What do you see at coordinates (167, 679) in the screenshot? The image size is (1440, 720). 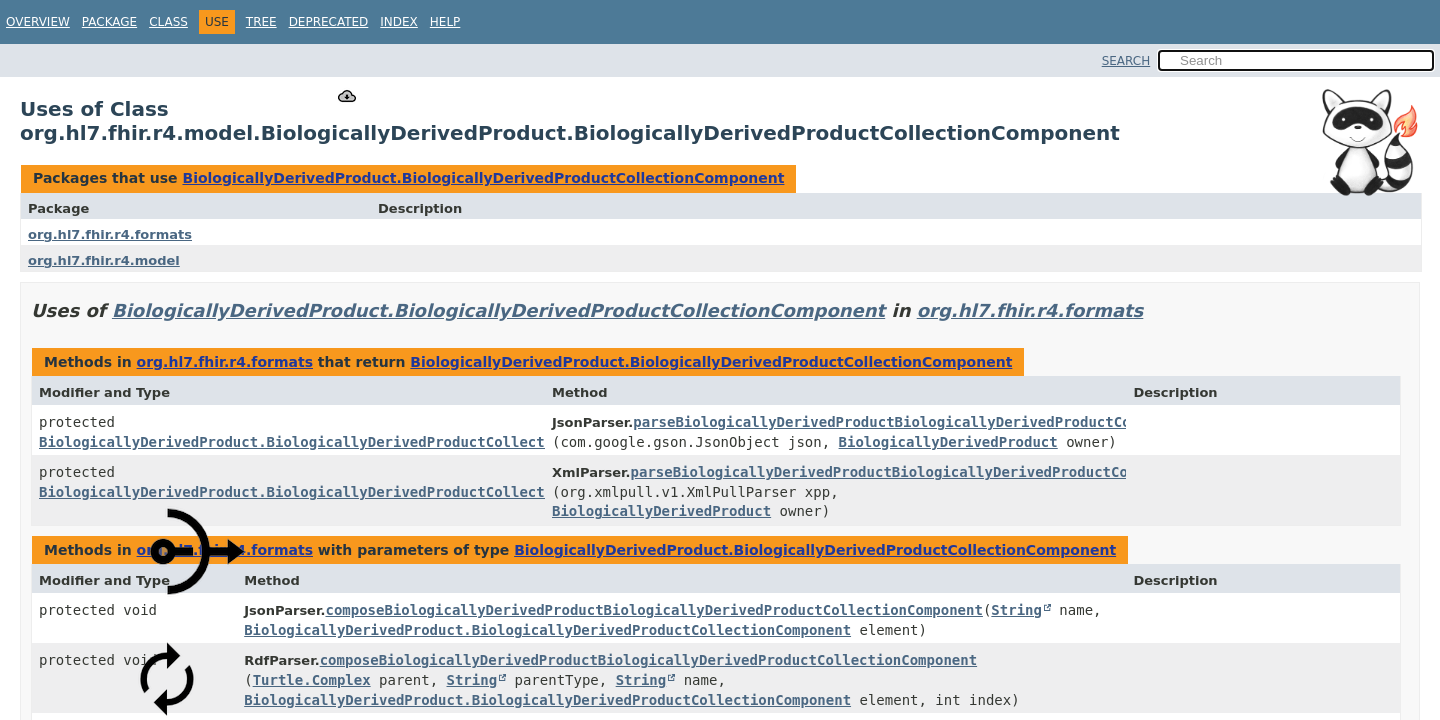 I see `refresh or reload content` at bounding box center [167, 679].